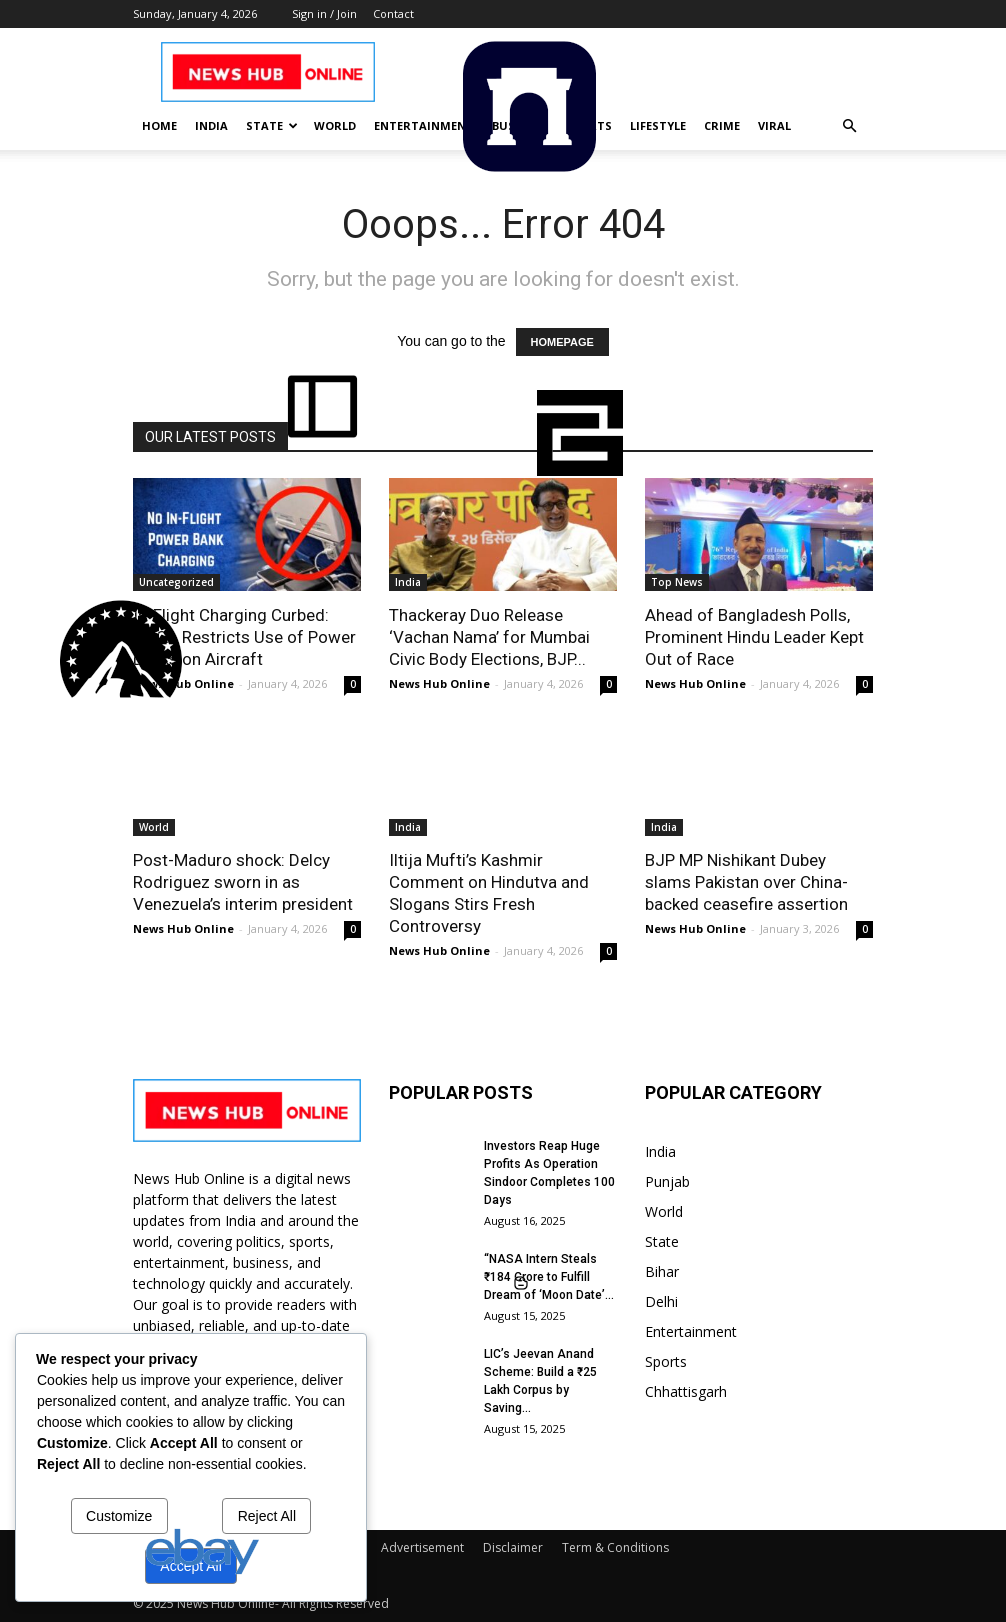 The image size is (1006, 1622). What do you see at coordinates (580, 433) in the screenshot?
I see `visit the G2G gaming marketplace` at bounding box center [580, 433].